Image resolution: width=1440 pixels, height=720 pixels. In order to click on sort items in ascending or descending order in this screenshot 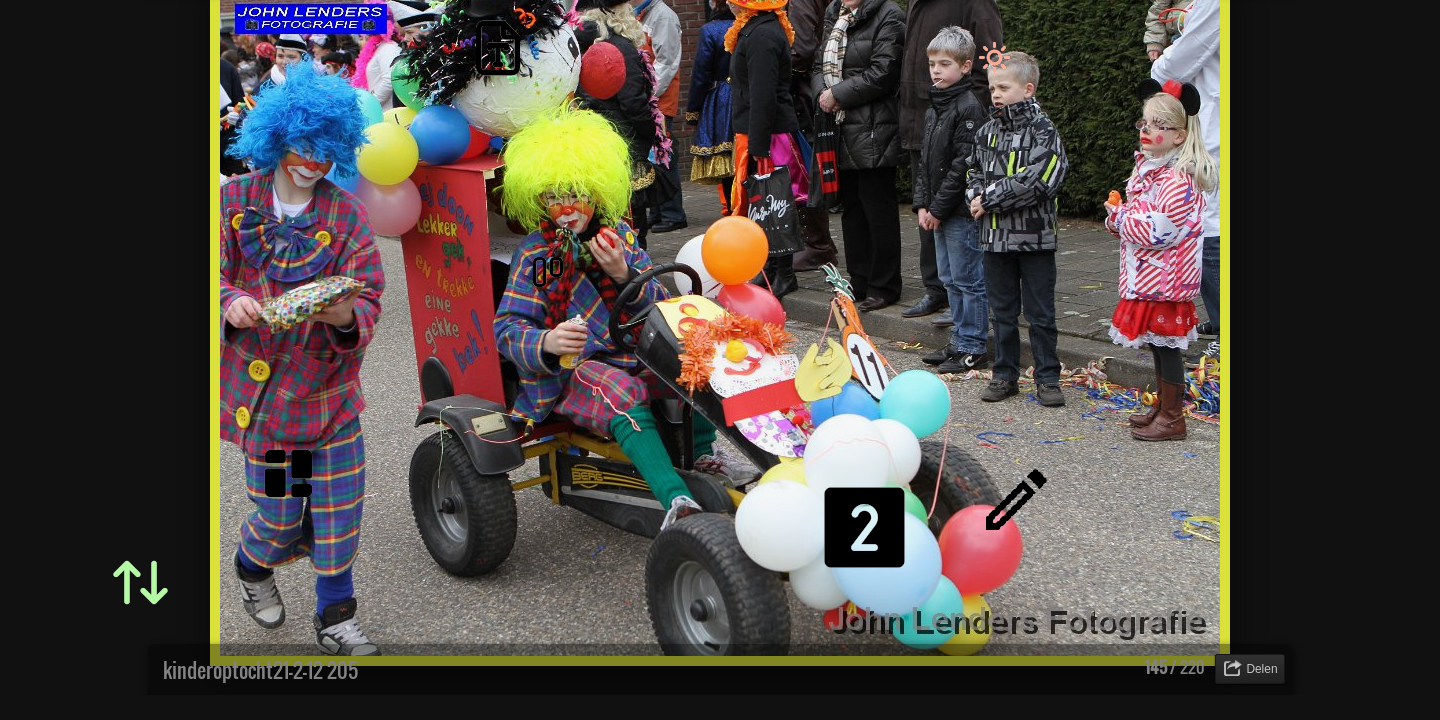, I will do `click(140, 582)`.